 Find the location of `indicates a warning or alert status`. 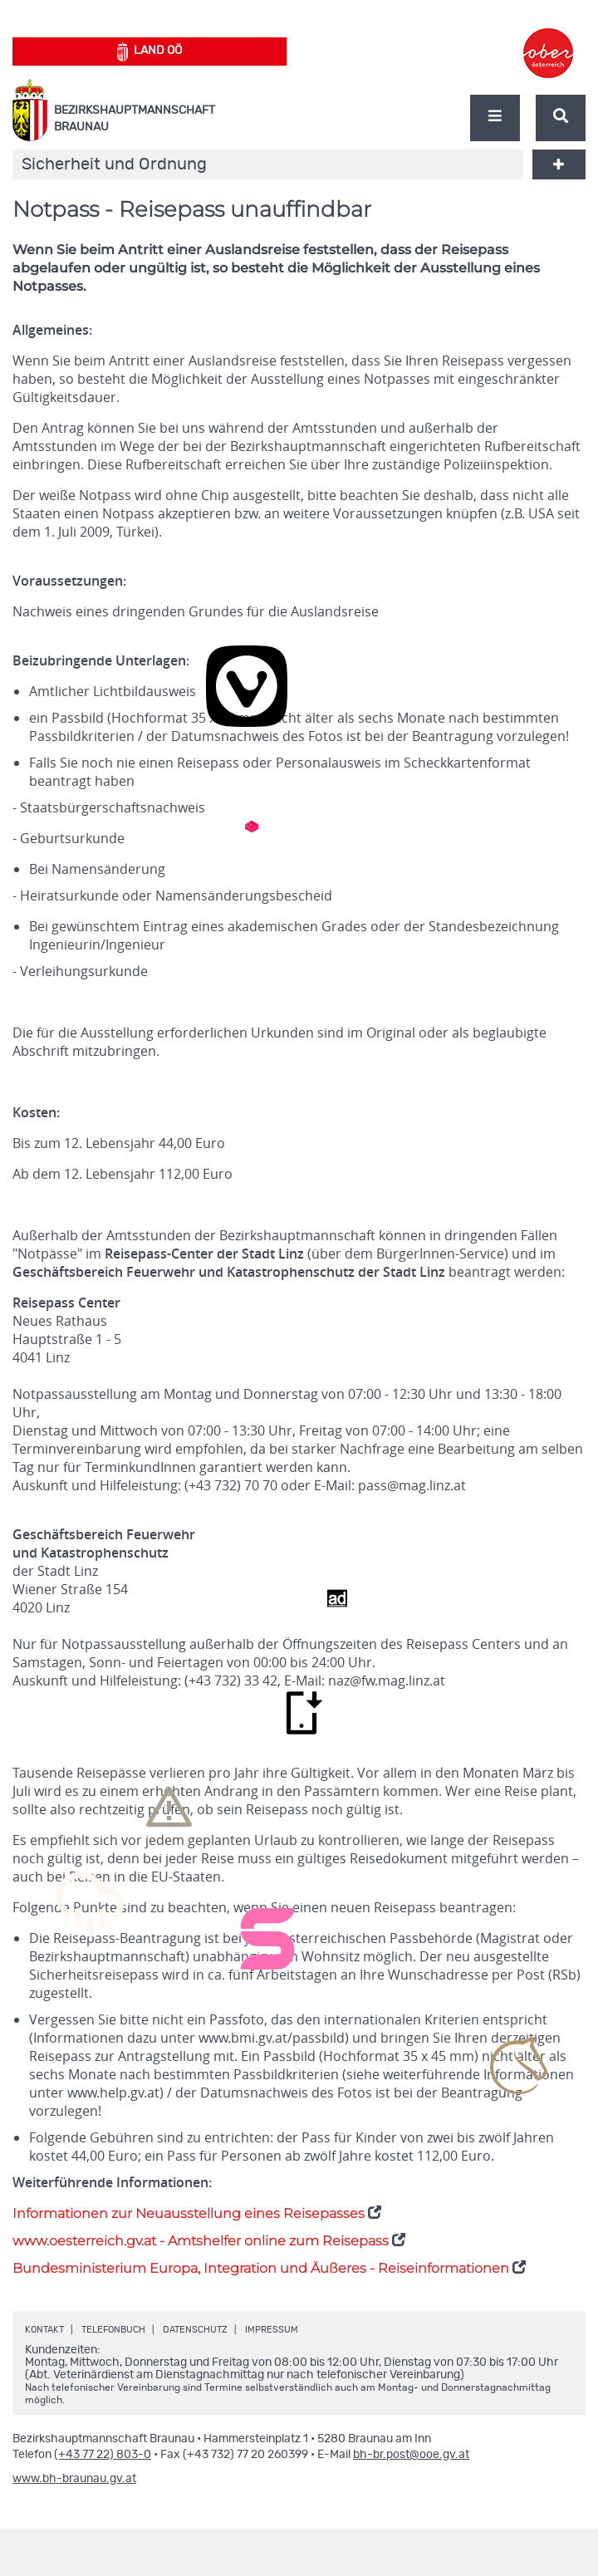

indicates a warning or alert status is located at coordinates (169, 1807).